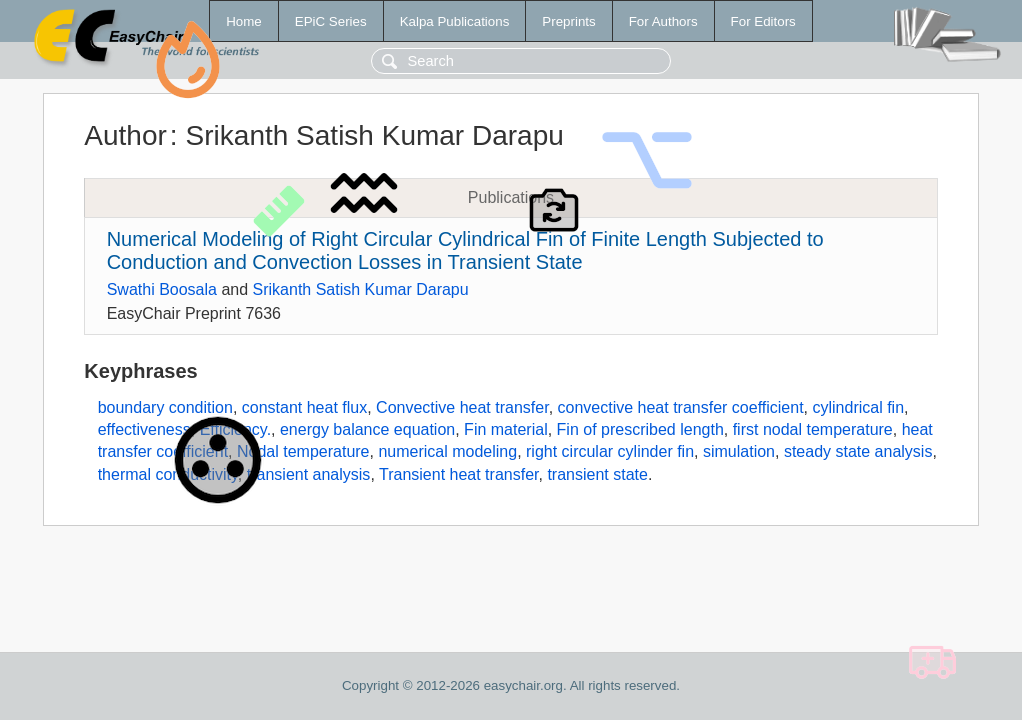  Describe the element at coordinates (931, 660) in the screenshot. I see `request emergency medical services` at that location.